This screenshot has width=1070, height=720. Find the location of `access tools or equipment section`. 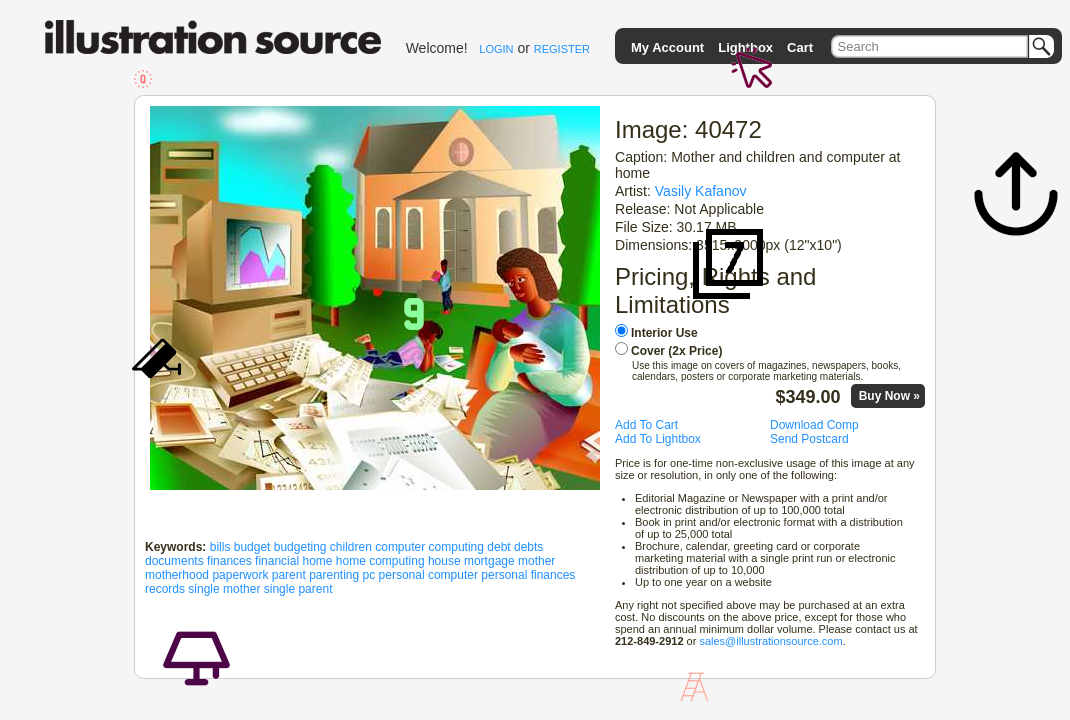

access tools or equipment section is located at coordinates (695, 687).